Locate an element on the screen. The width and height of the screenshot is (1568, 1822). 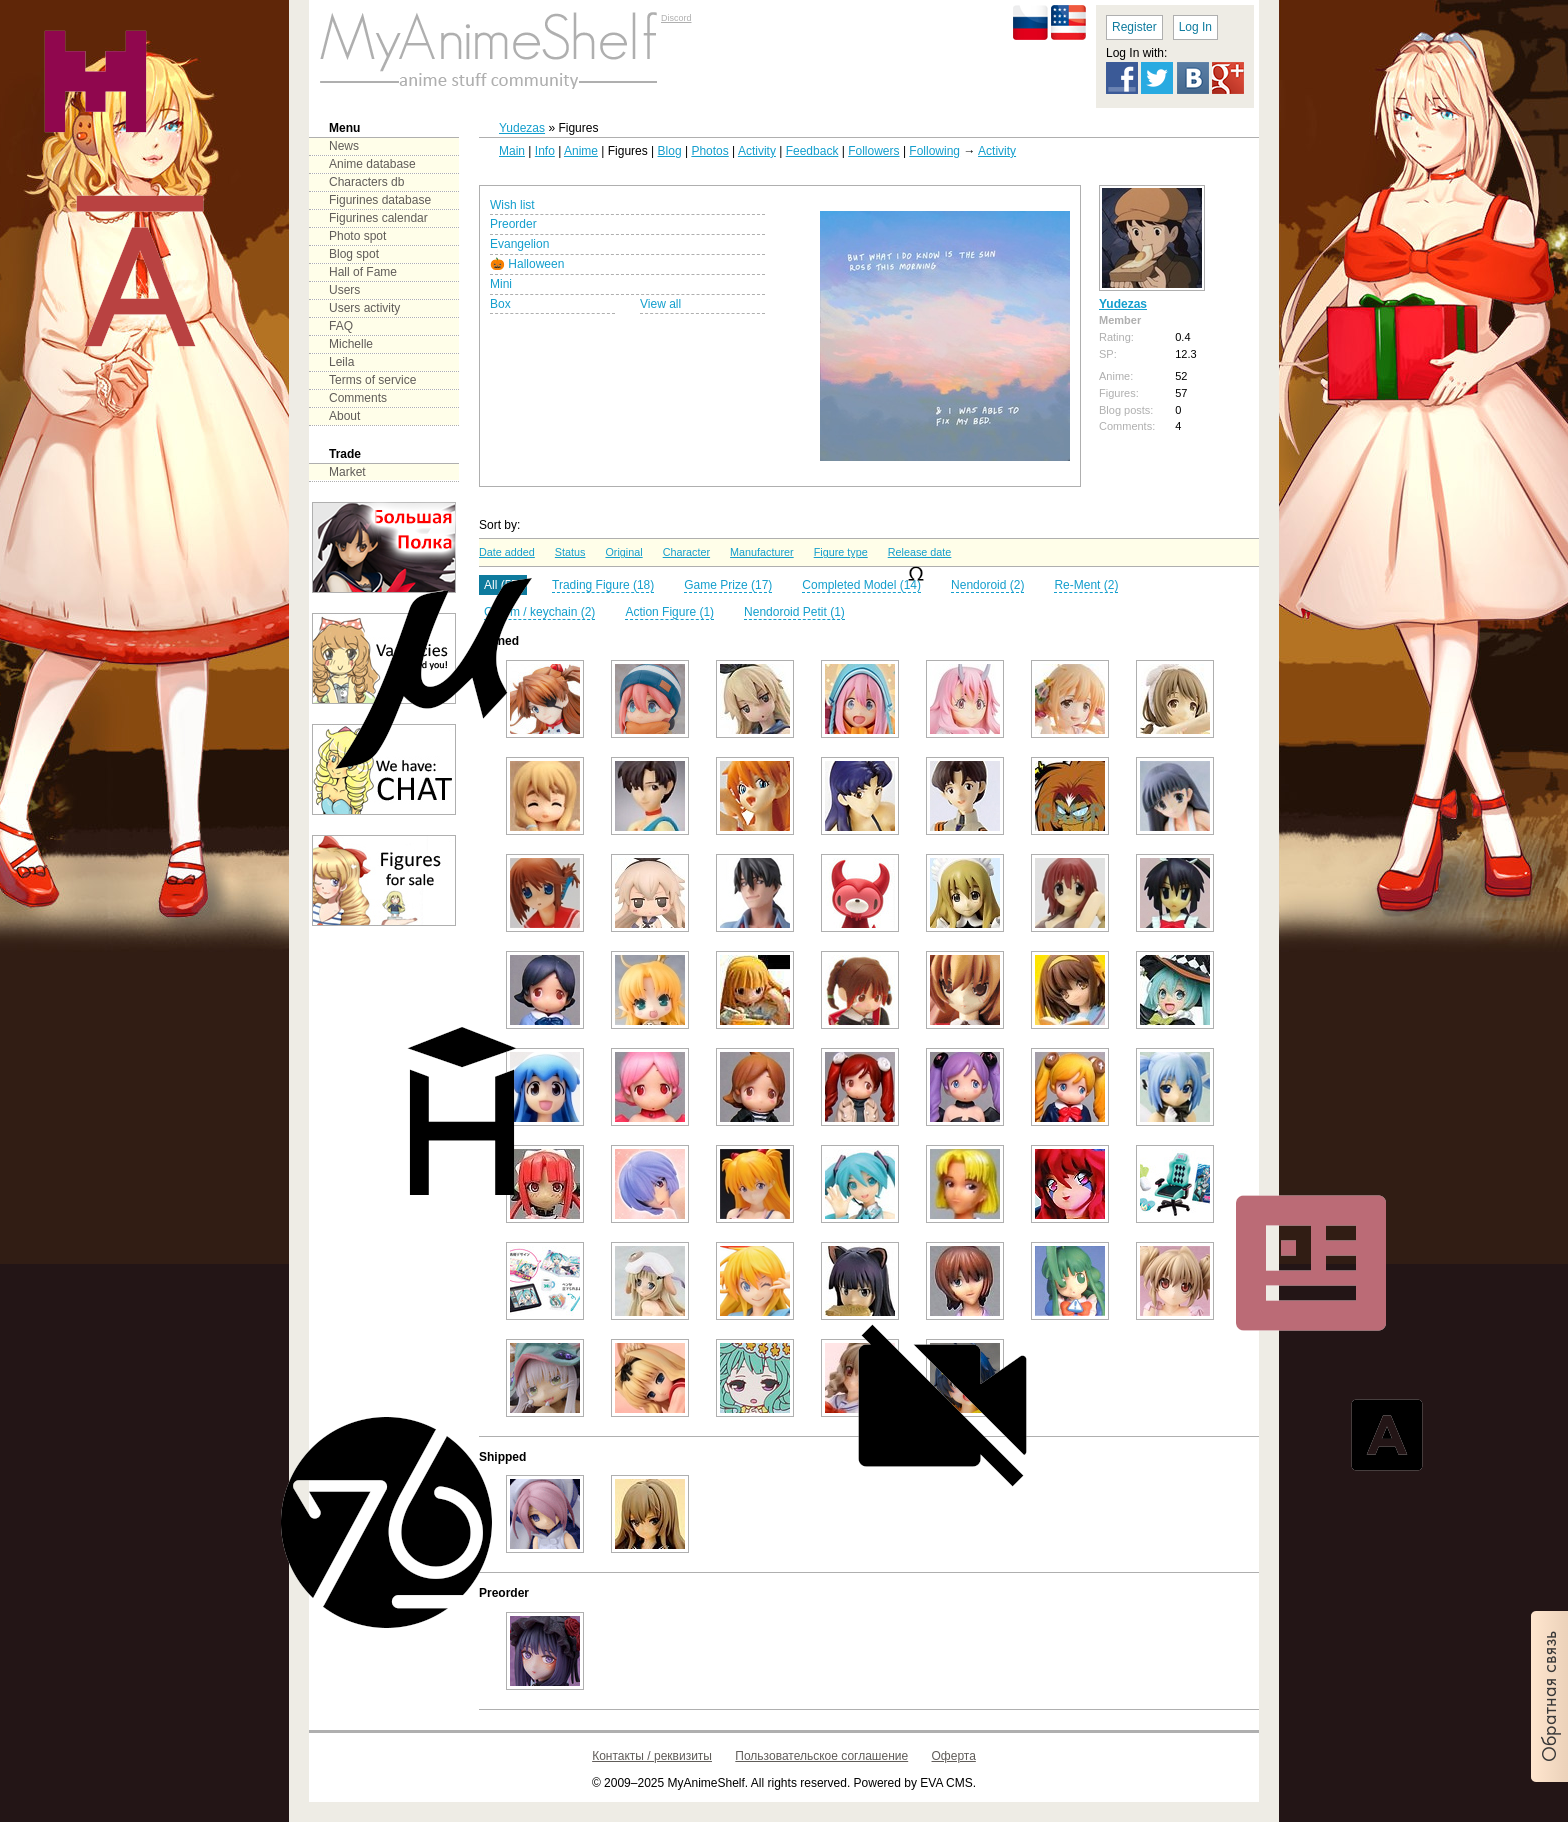
apply overline formatting to selected text is located at coordinates (140, 267).